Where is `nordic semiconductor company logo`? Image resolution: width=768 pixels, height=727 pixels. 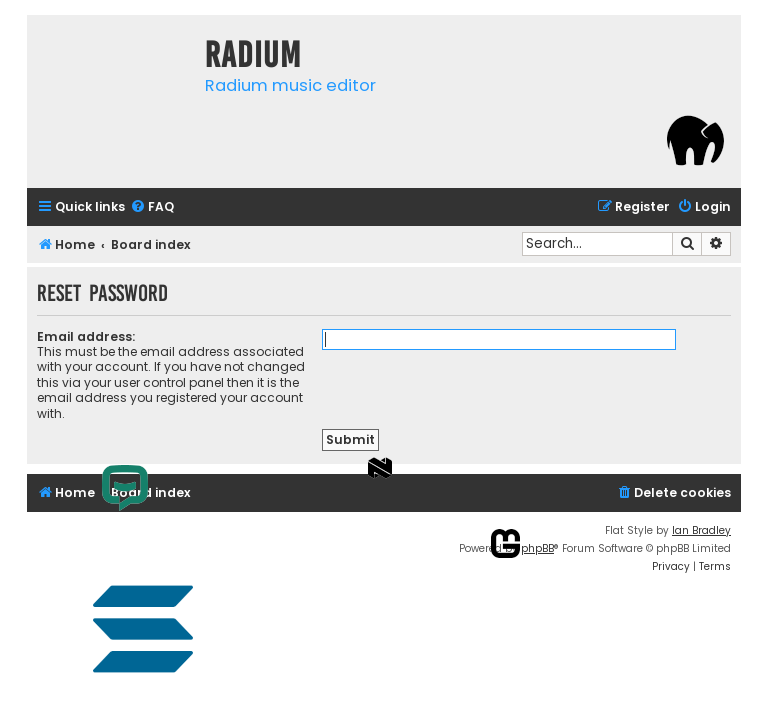
nordic semiconductor company logo is located at coordinates (380, 468).